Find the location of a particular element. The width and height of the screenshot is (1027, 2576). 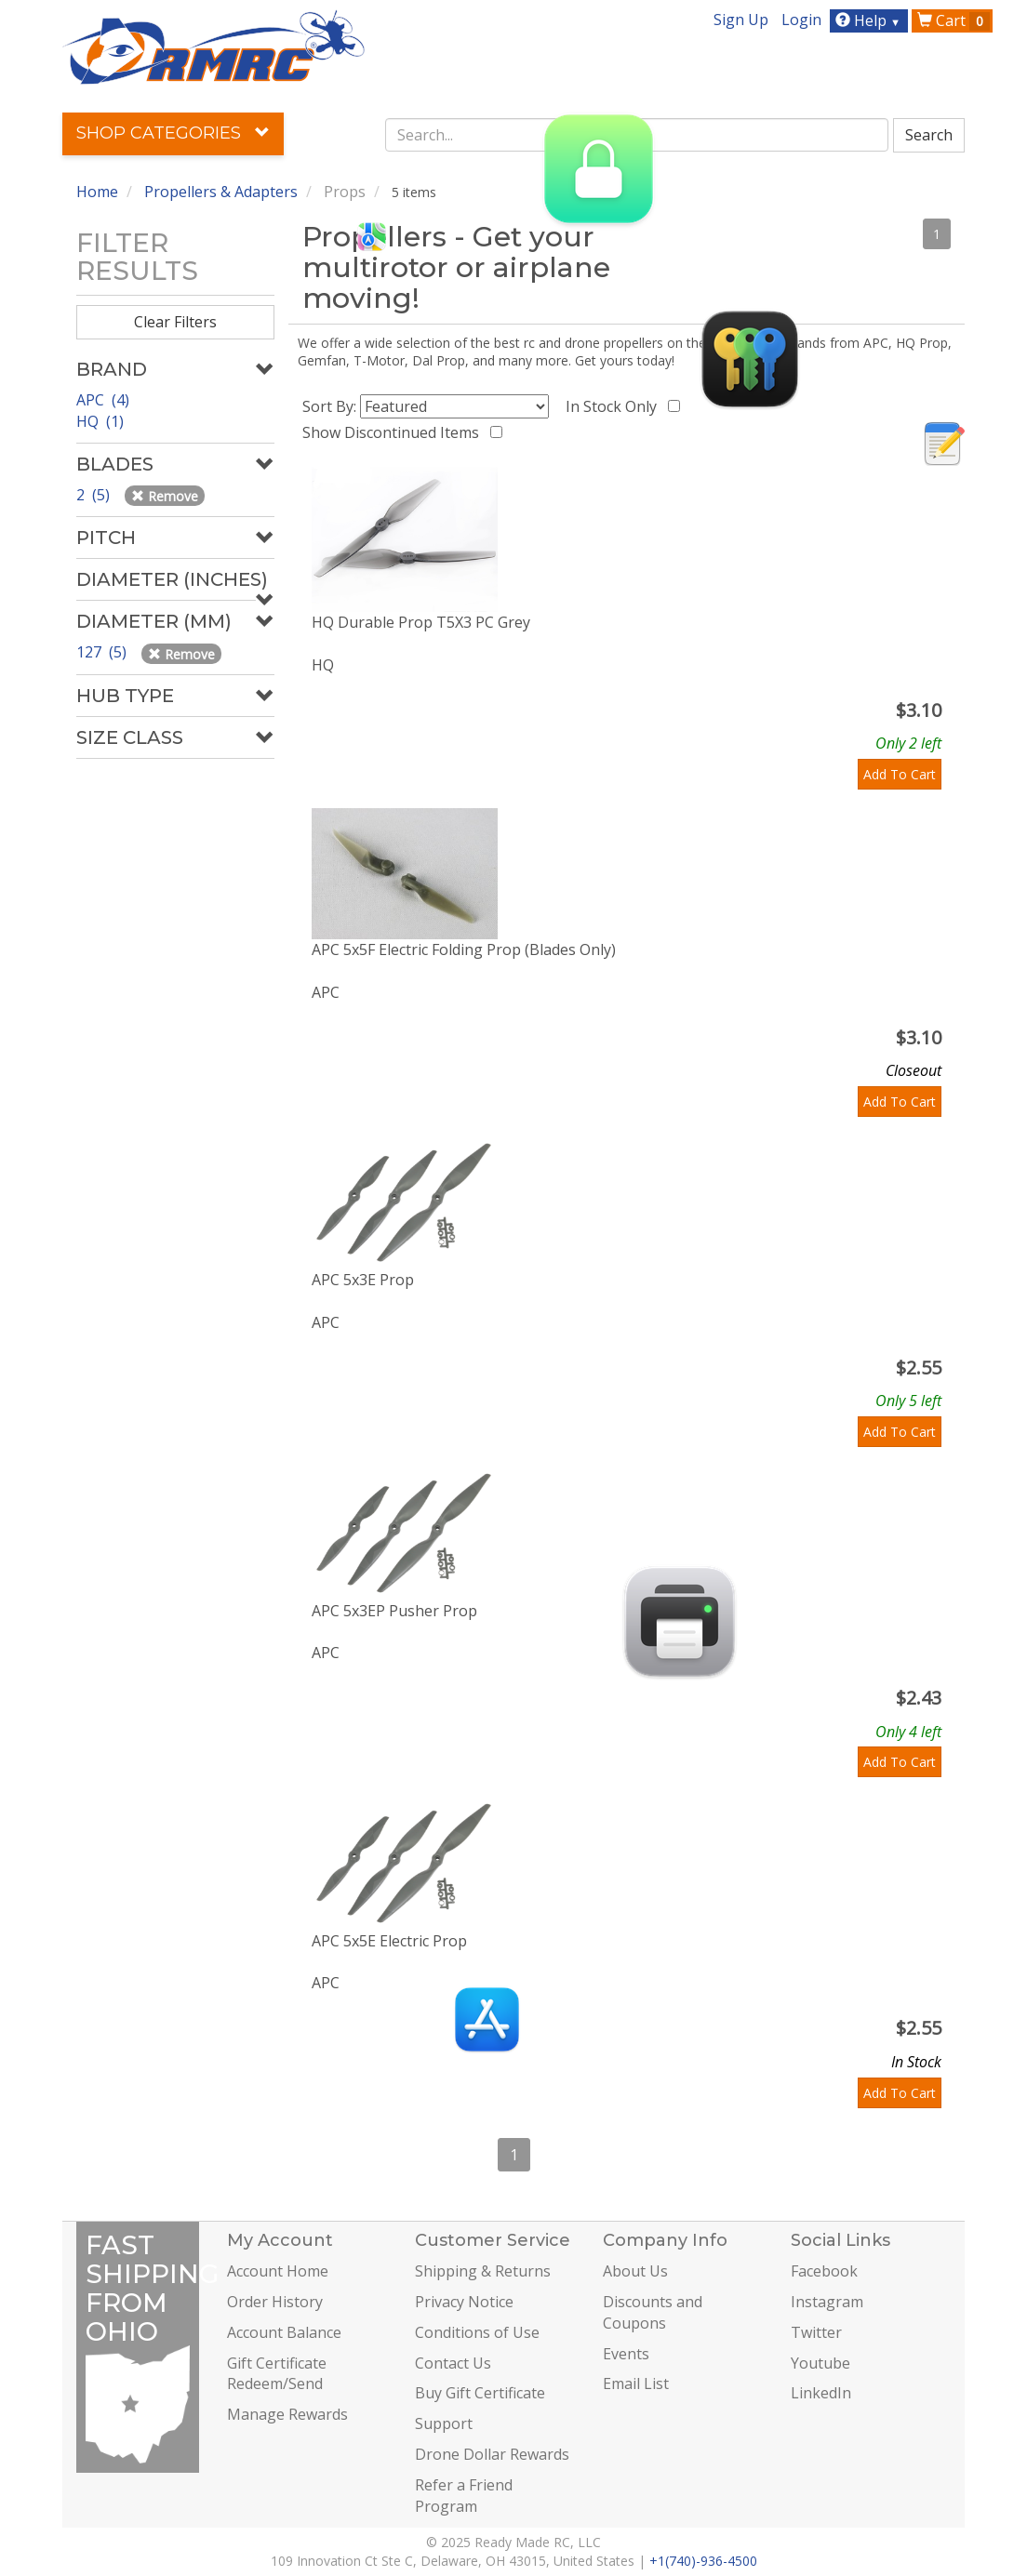

open the App Store to browse and download apps is located at coordinates (487, 2019).